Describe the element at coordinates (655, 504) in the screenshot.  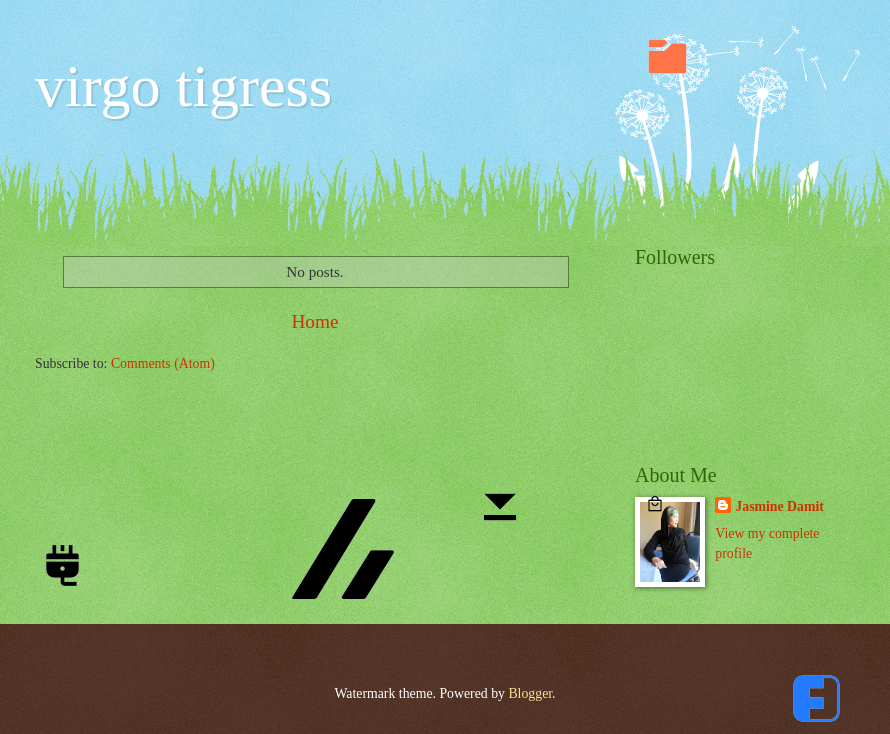
I see `view your shopping bag` at that location.